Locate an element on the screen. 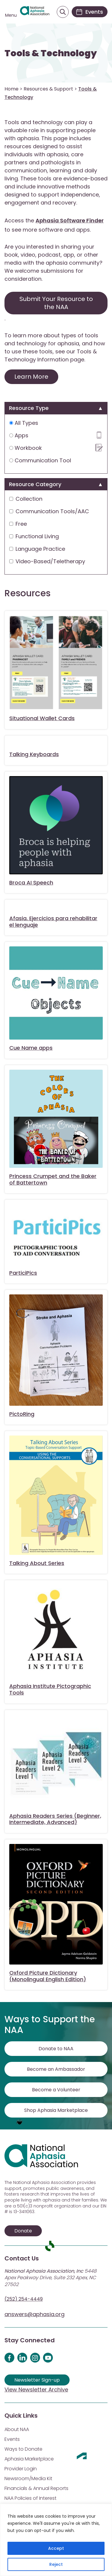 This screenshot has height=2576, width=112. autodesk logo is located at coordinates (82, 2456).